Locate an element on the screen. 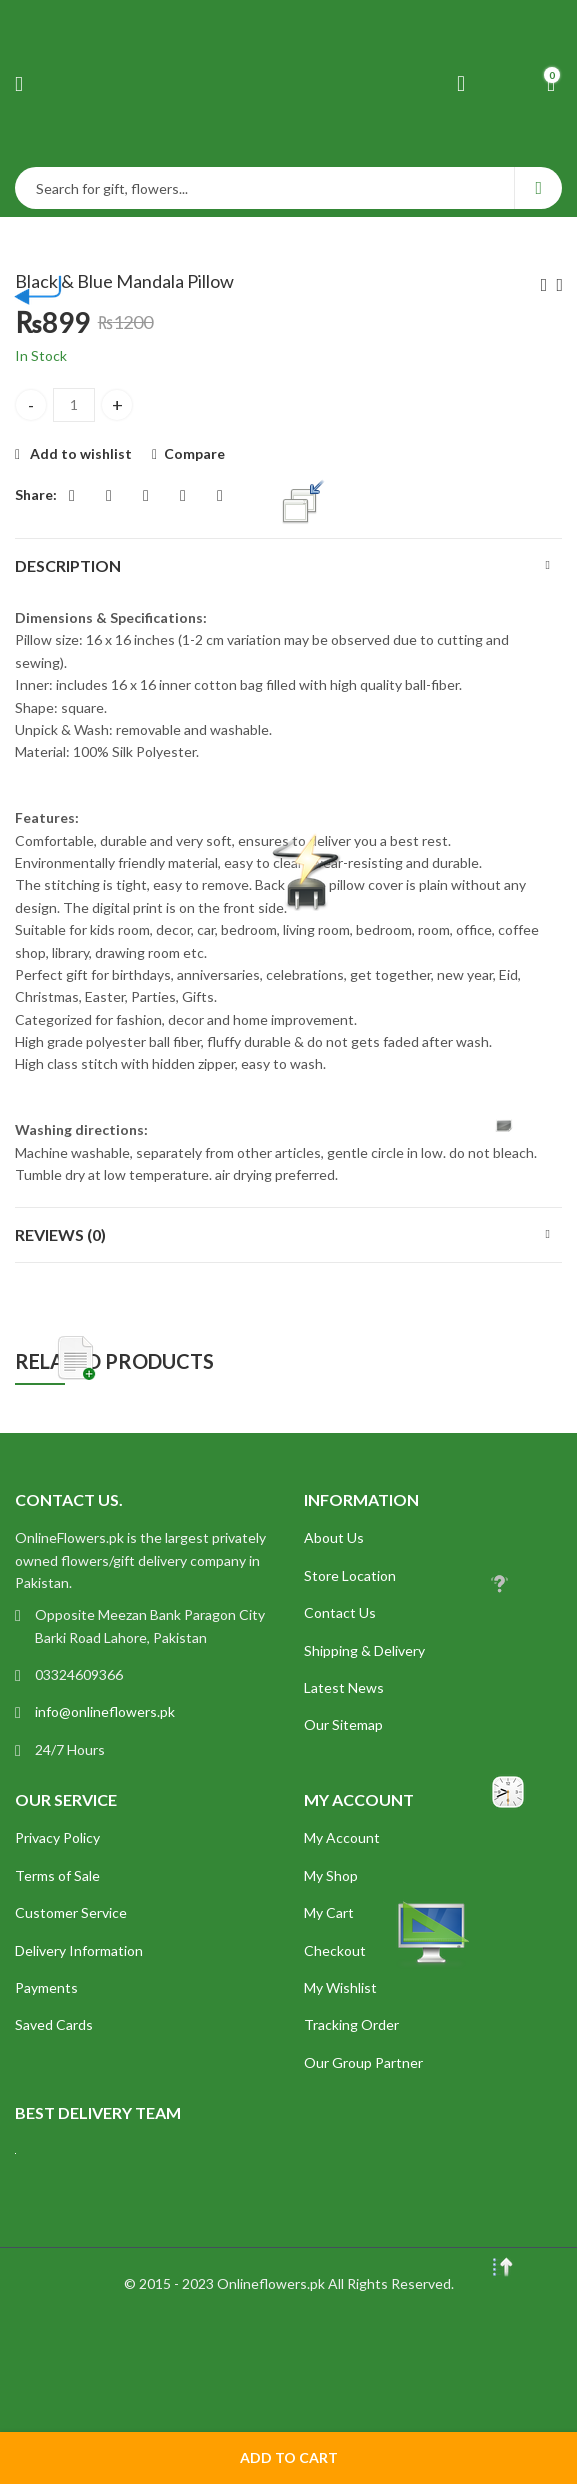 The image size is (577, 2484). indicates a missing or unavailable image is located at coordinates (504, 1126).